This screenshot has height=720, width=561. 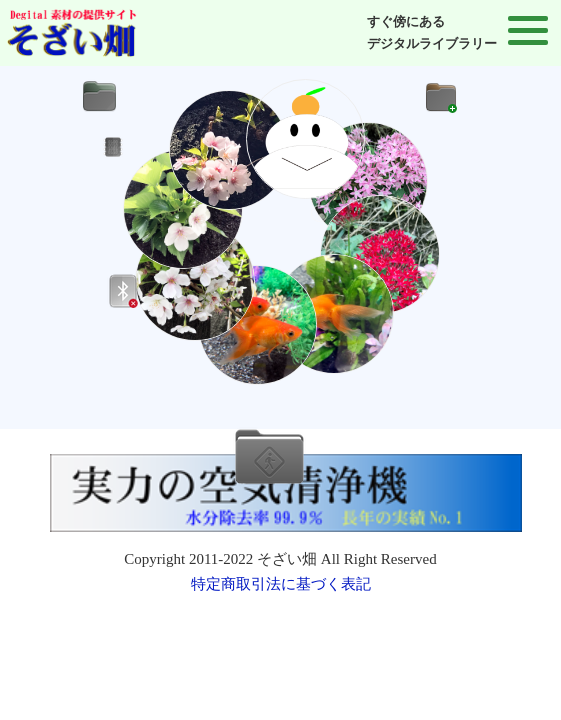 I want to click on quassel IRC client is currently inactive or disconnected, so click(x=319, y=213).